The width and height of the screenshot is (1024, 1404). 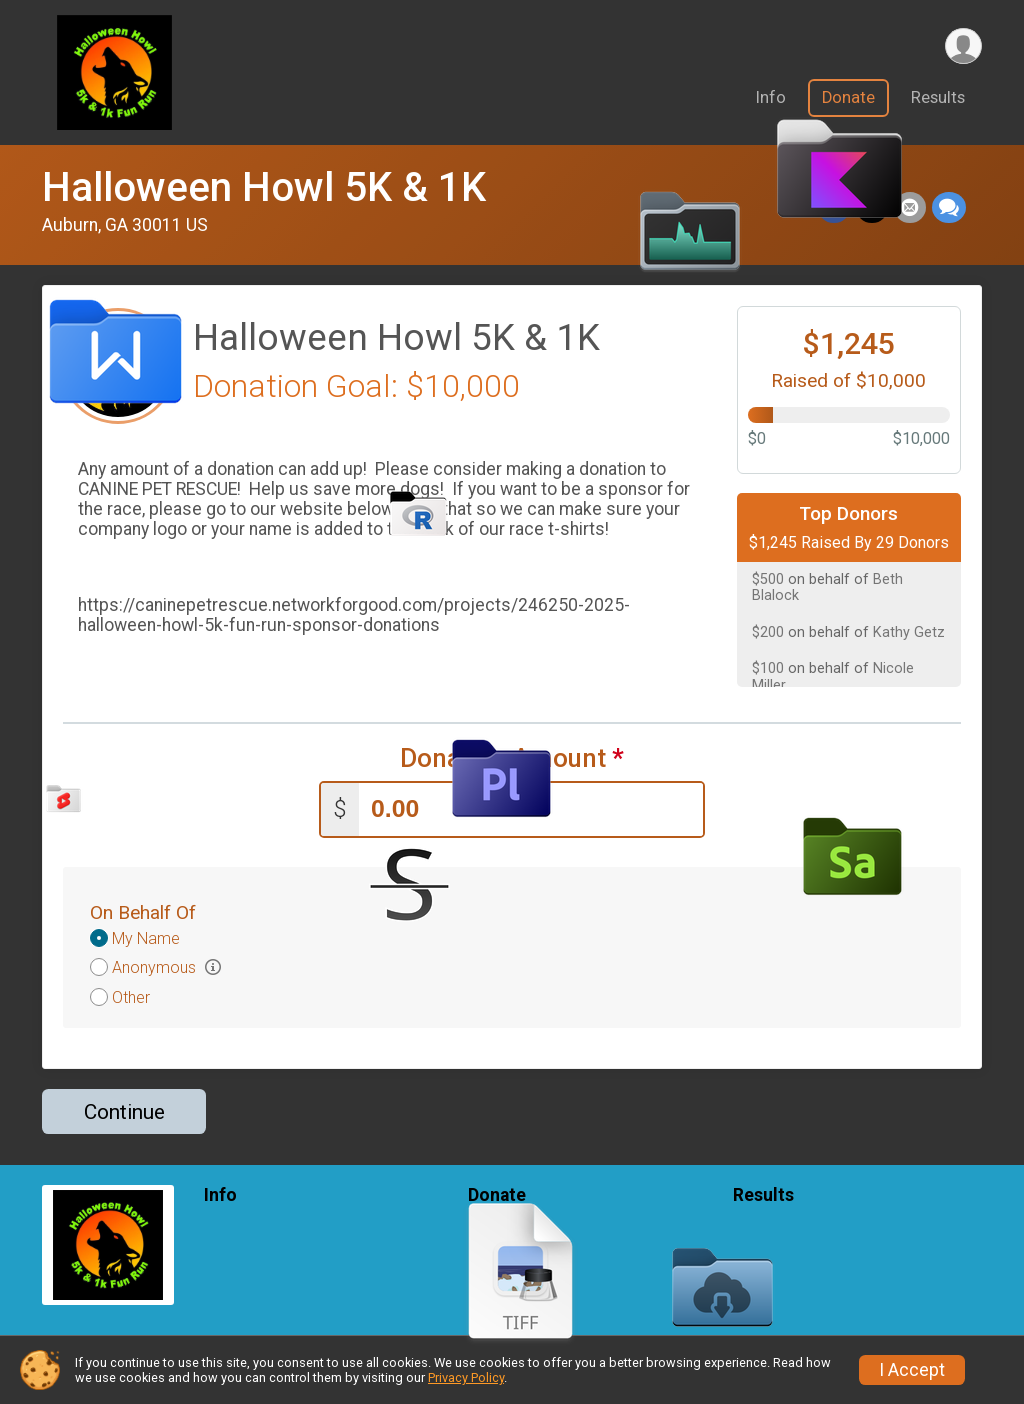 What do you see at coordinates (722, 1290) in the screenshot?
I see `open downloads folder` at bounding box center [722, 1290].